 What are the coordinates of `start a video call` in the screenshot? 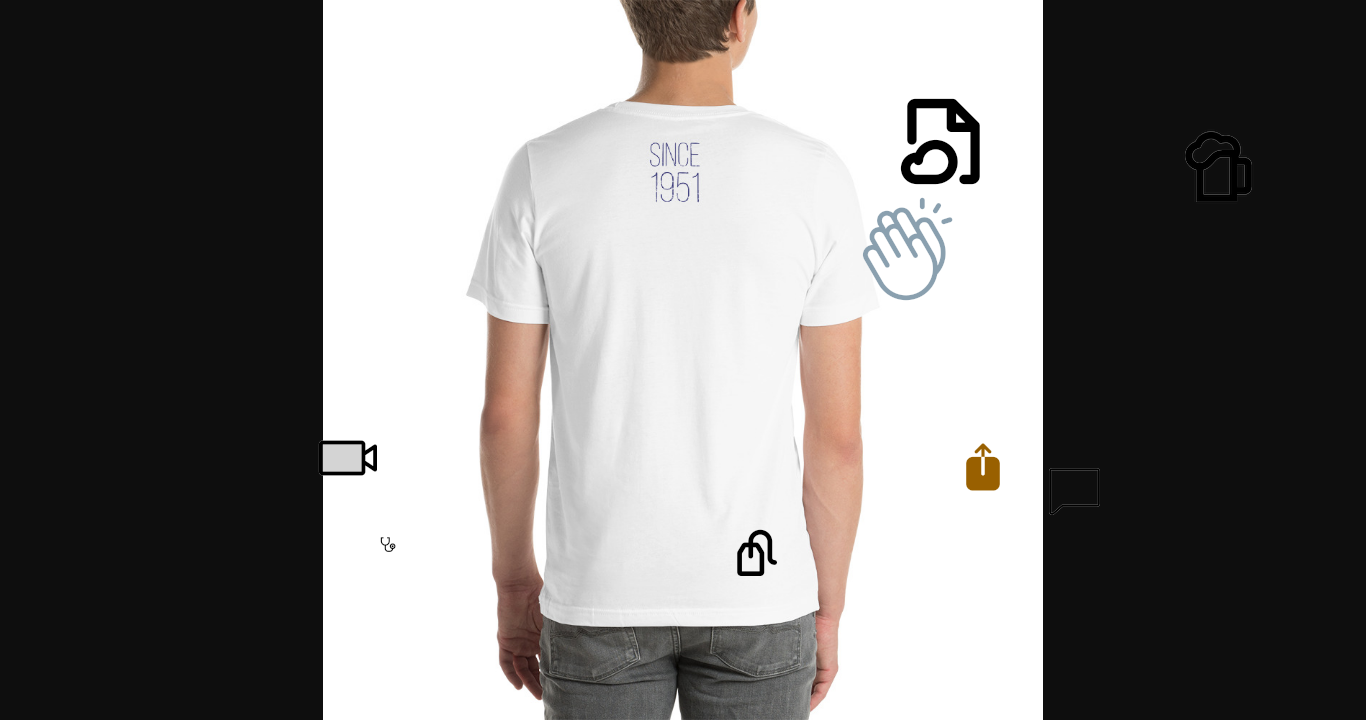 It's located at (346, 458).